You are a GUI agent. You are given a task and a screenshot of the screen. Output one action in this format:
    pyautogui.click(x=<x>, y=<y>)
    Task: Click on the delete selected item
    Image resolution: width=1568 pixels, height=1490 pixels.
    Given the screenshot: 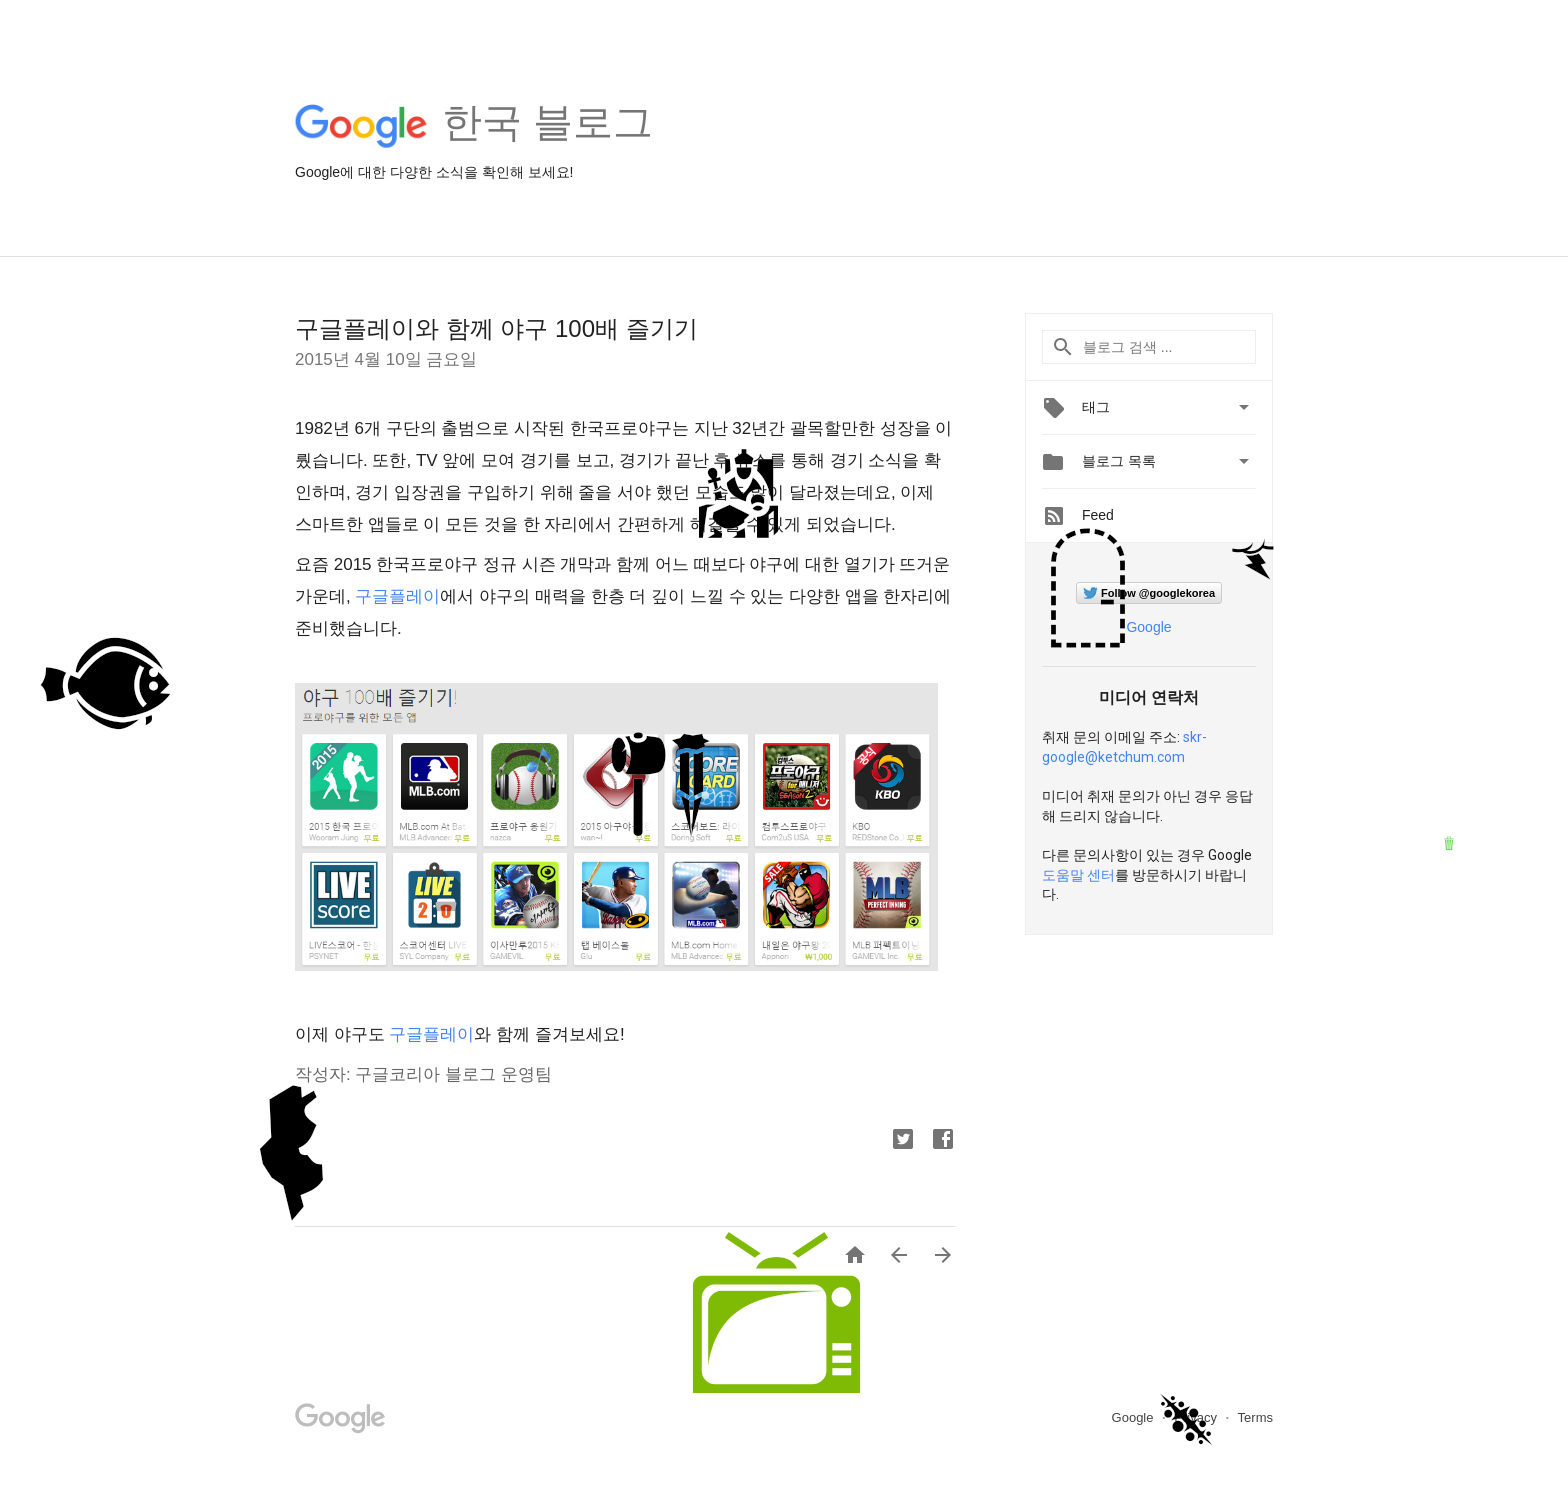 What is the action you would take?
    pyautogui.click(x=1449, y=842)
    